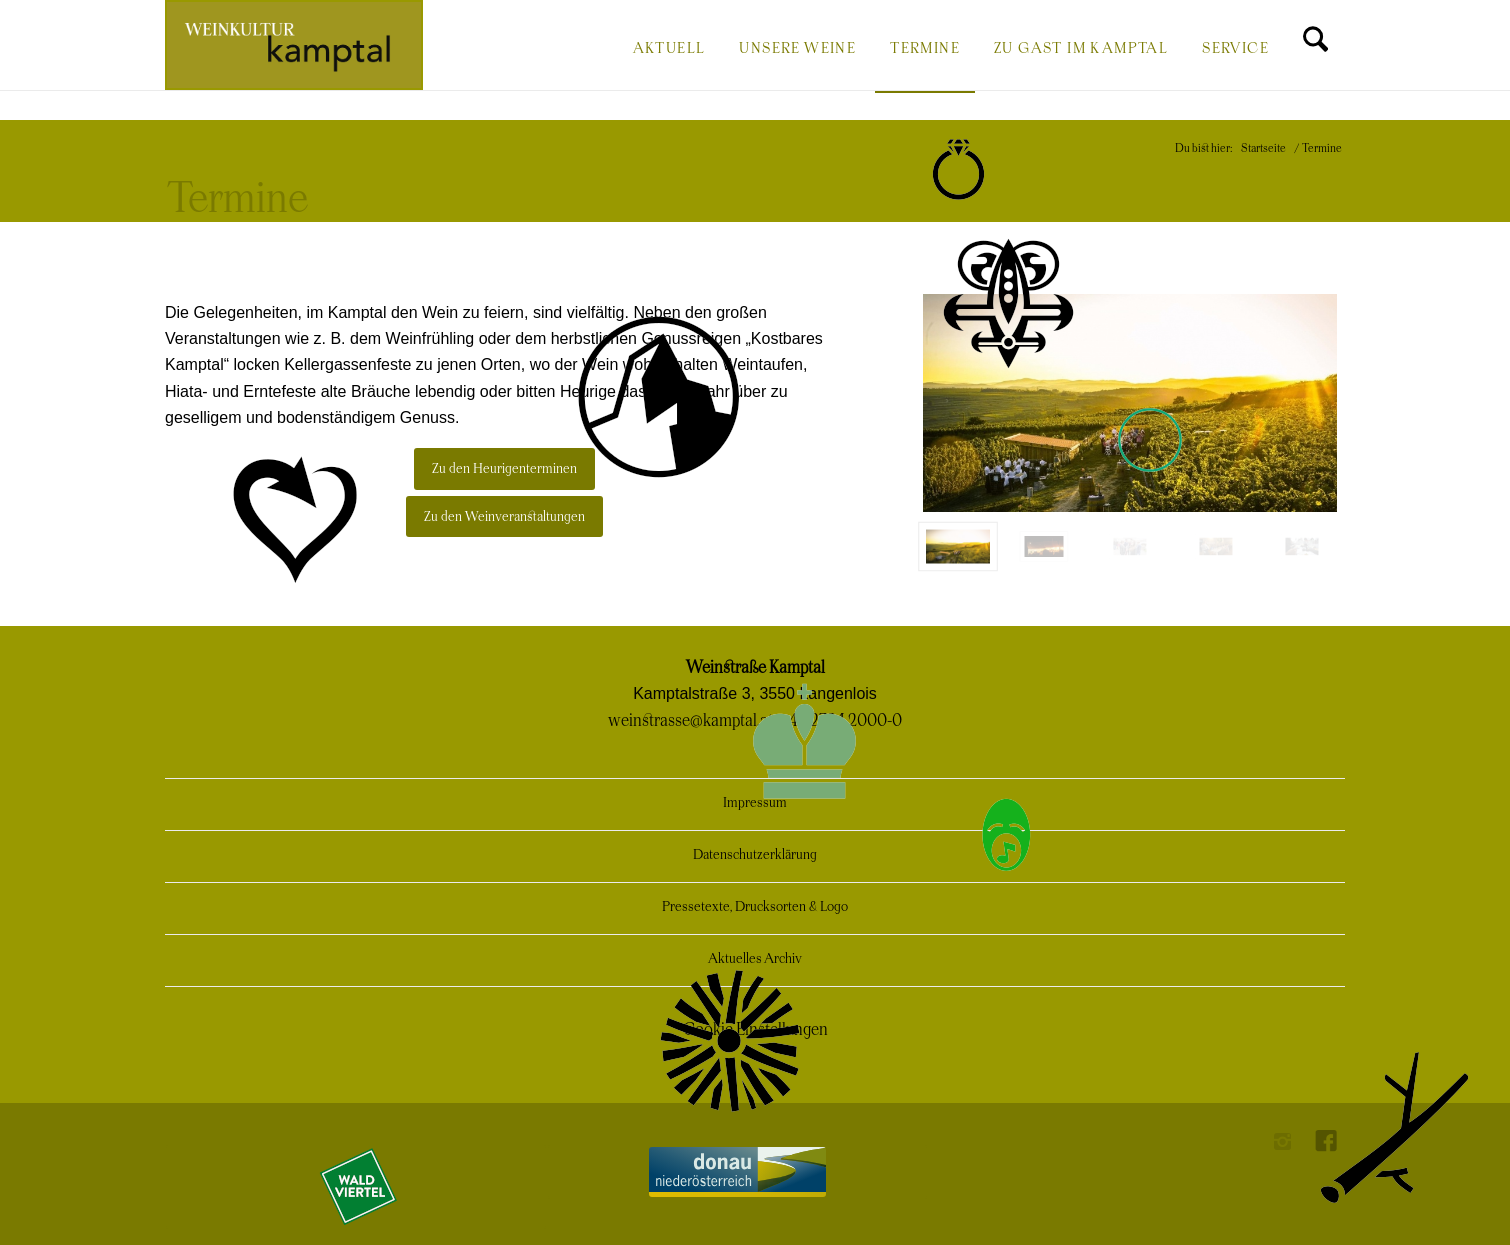 The height and width of the screenshot is (1245, 1510). Describe the element at coordinates (730, 1041) in the screenshot. I see `dandelion flower icon for nature or garden-themed game elements` at that location.